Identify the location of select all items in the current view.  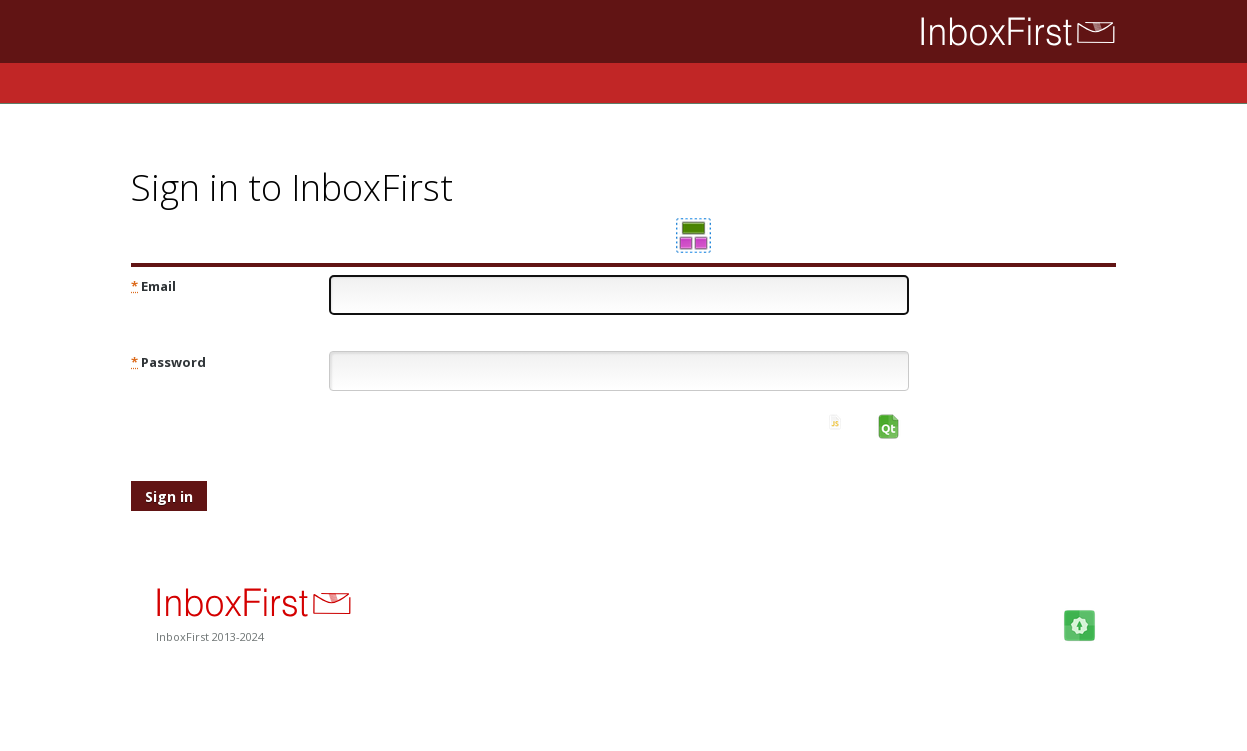
(693, 235).